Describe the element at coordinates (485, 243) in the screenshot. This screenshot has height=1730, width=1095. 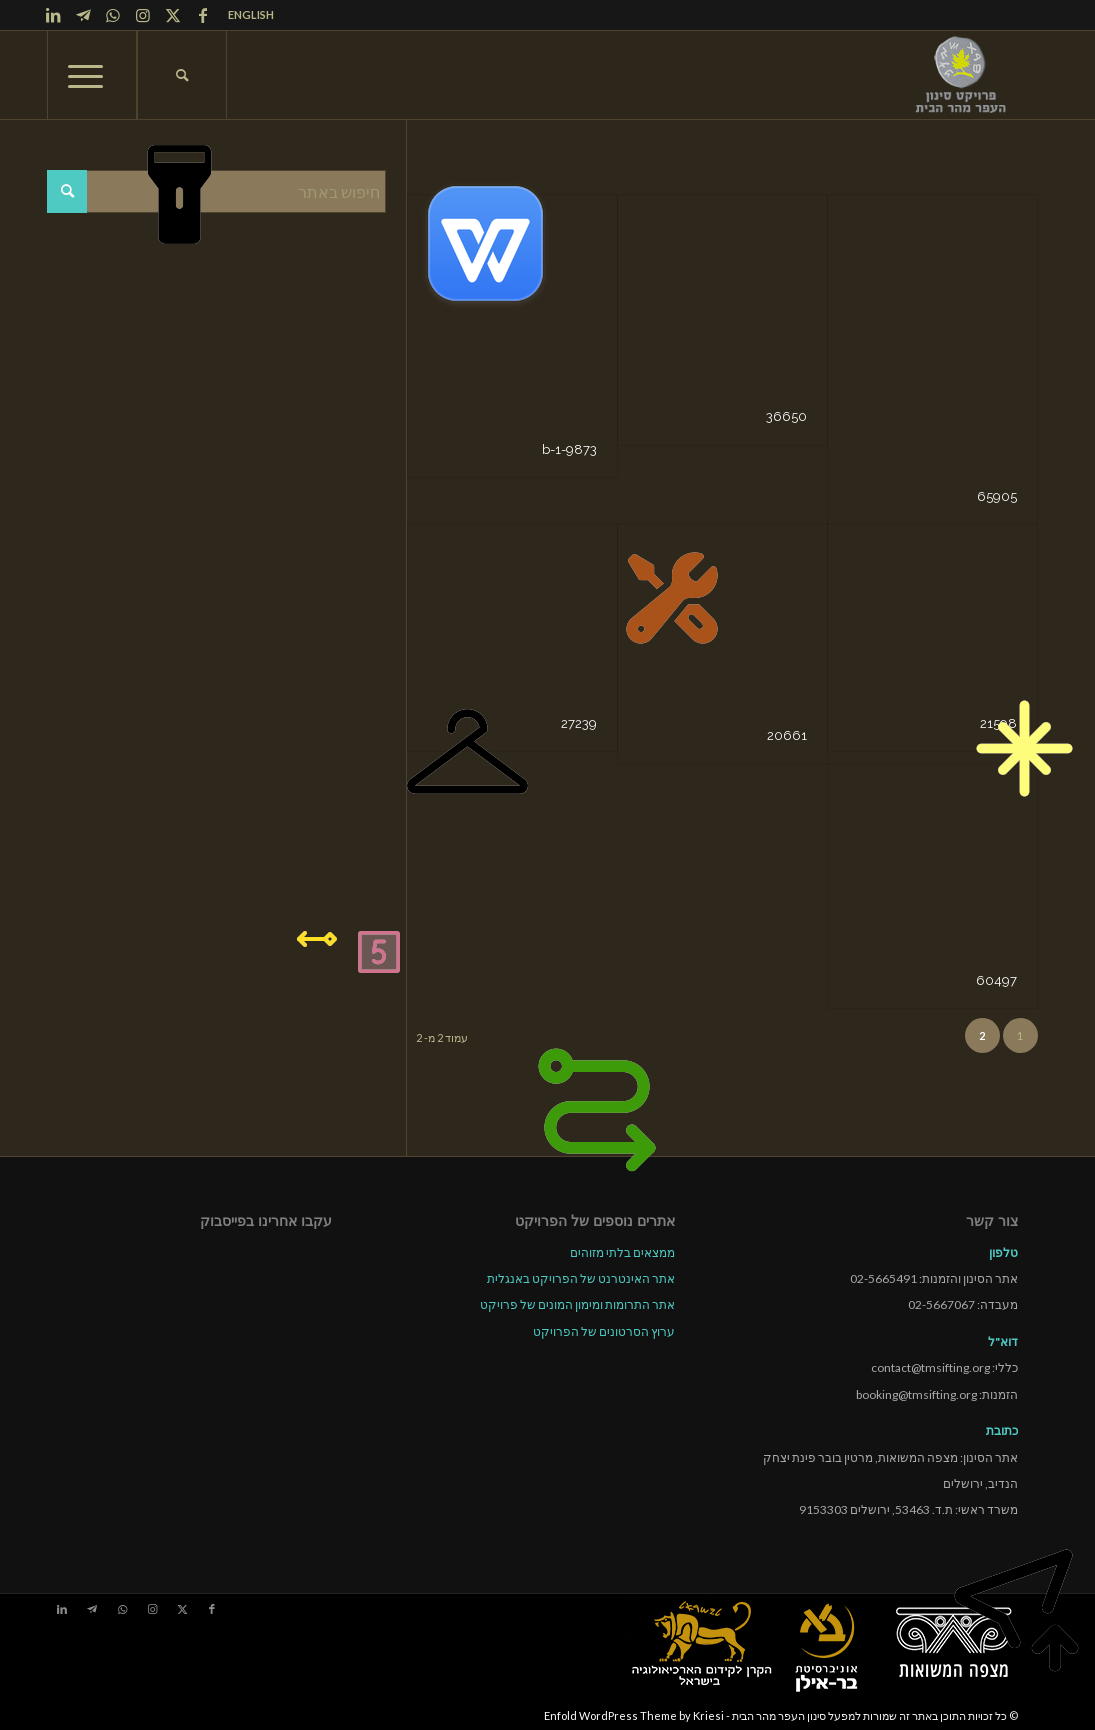
I see `open WPS Office application` at that location.